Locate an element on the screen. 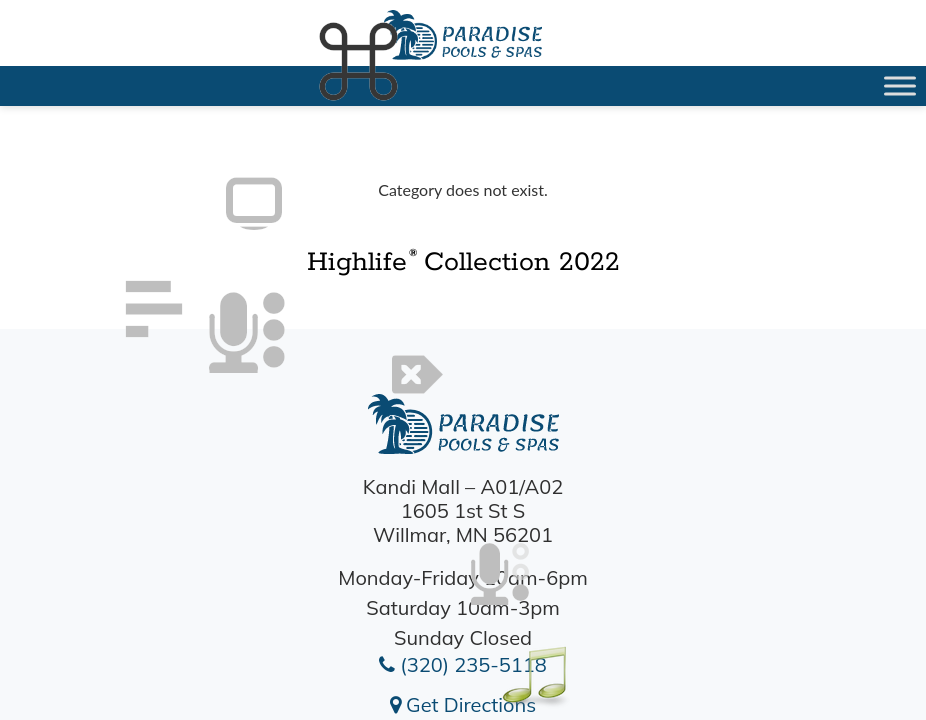 Image resolution: width=926 pixels, height=720 pixels. display or monitor settings is located at coordinates (254, 202).